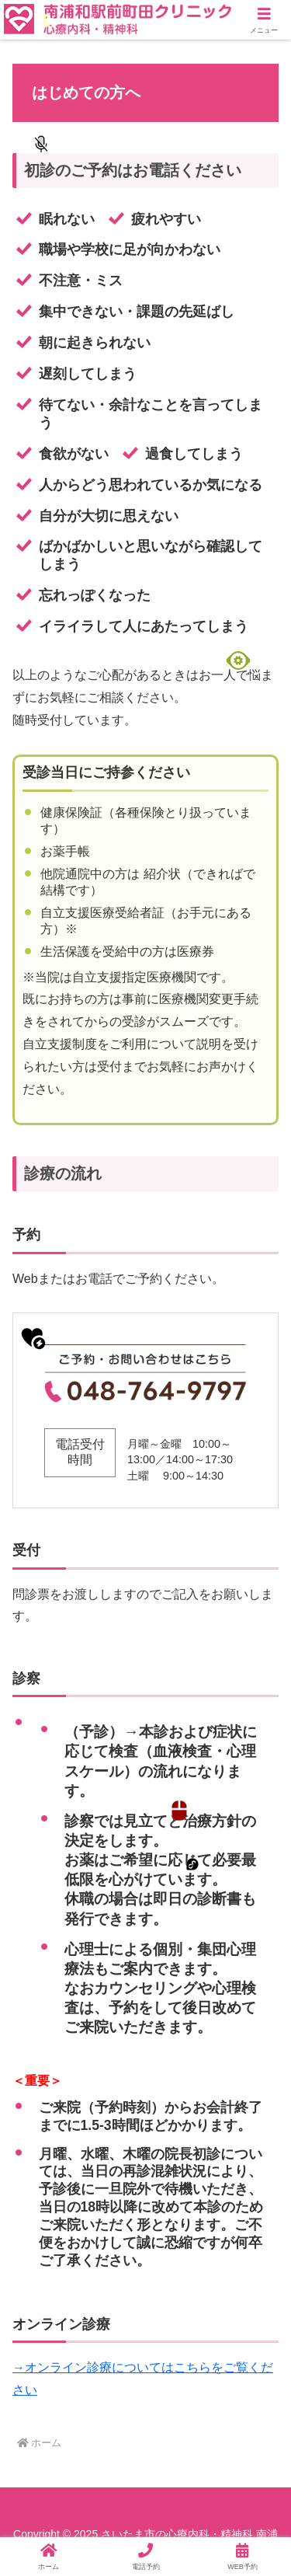 This screenshot has width=291, height=2576. What do you see at coordinates (192, 1864) in the screenshot?
I see `Fedora Linux logo` at bounding box center [192, 1864].